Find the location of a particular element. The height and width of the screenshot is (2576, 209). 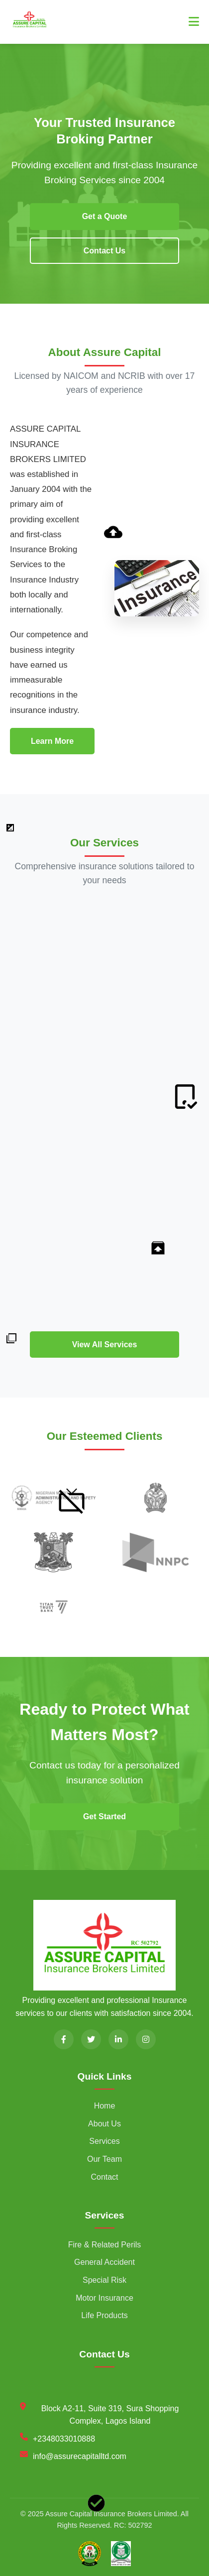

upload files to cloud storage is located at coordinates (113, 532).